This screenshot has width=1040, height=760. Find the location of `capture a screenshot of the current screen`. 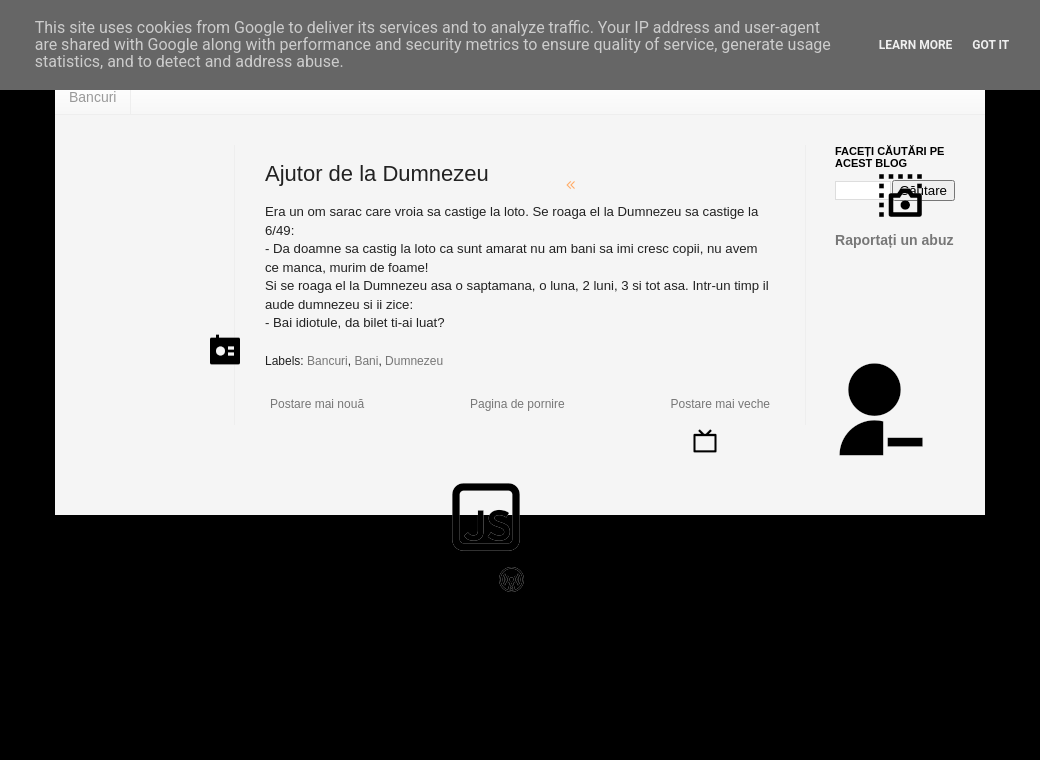

capture a screenshot of the current screen is located at coordinates (900, 195).